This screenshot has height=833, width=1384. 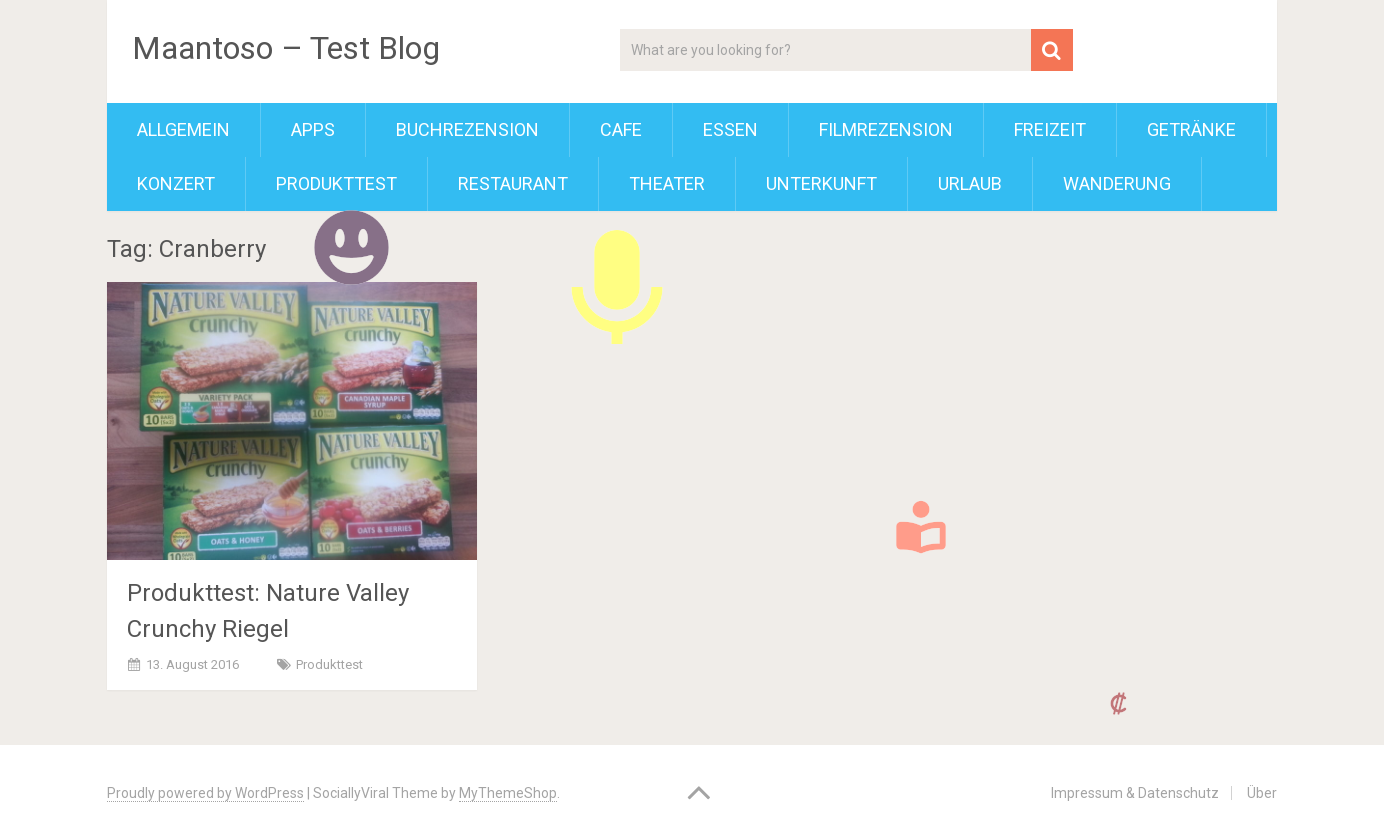 What do you see at coordinates (1118, 703) in the screenshot?
I see `indicates Costa Rican colón currency` at bounding box center [1118, 703].